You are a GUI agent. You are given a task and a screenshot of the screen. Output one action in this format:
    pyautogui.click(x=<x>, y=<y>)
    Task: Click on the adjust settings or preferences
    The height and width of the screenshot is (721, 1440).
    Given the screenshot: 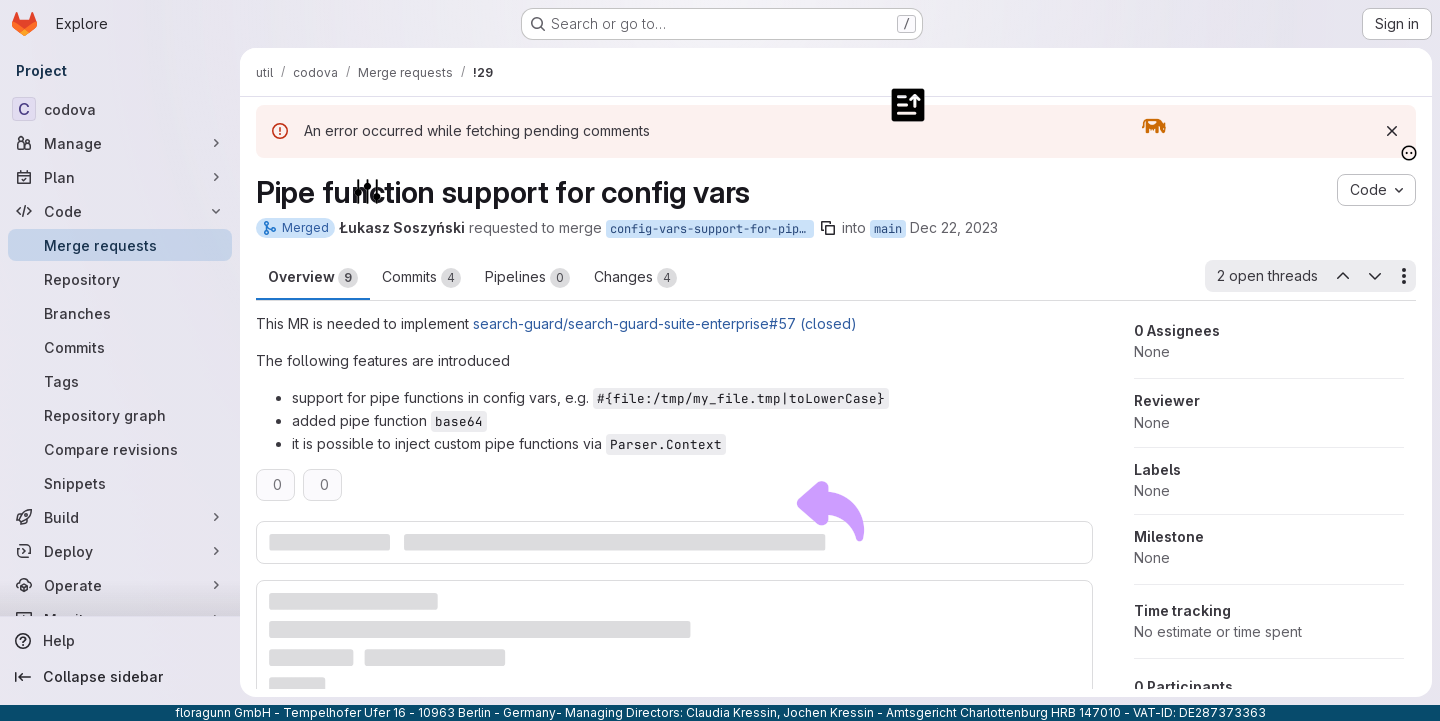 What is the action you would take?
    pyautogui.click(x=367, y=191)
    